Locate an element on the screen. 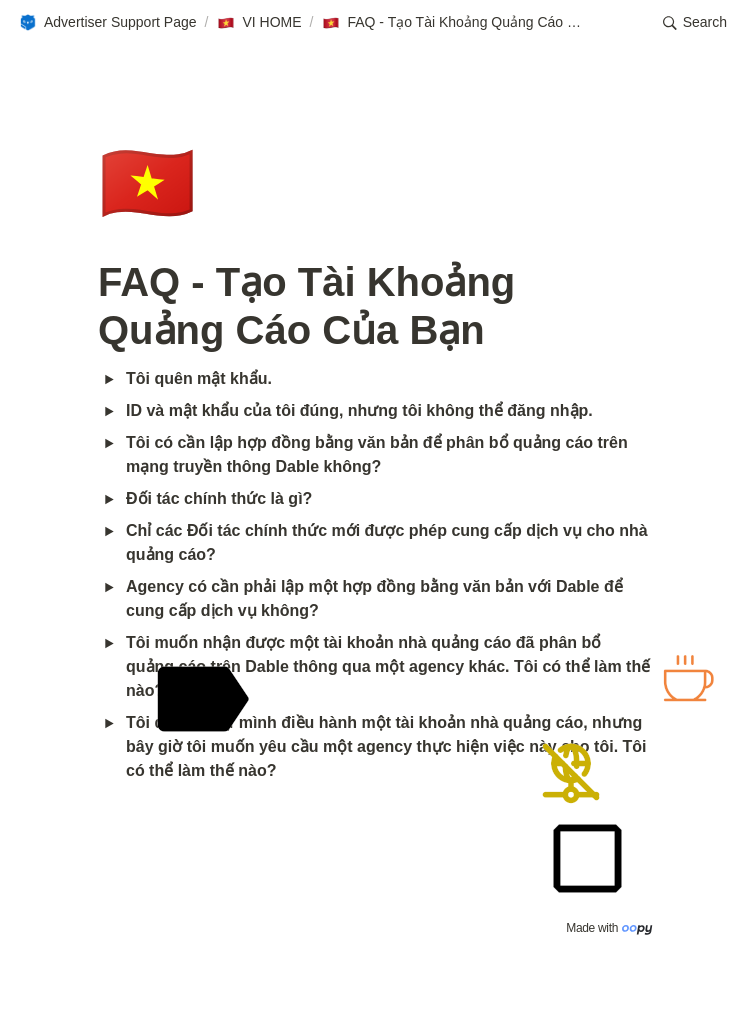  network connection unavailable is located at coordinates (571, 772).